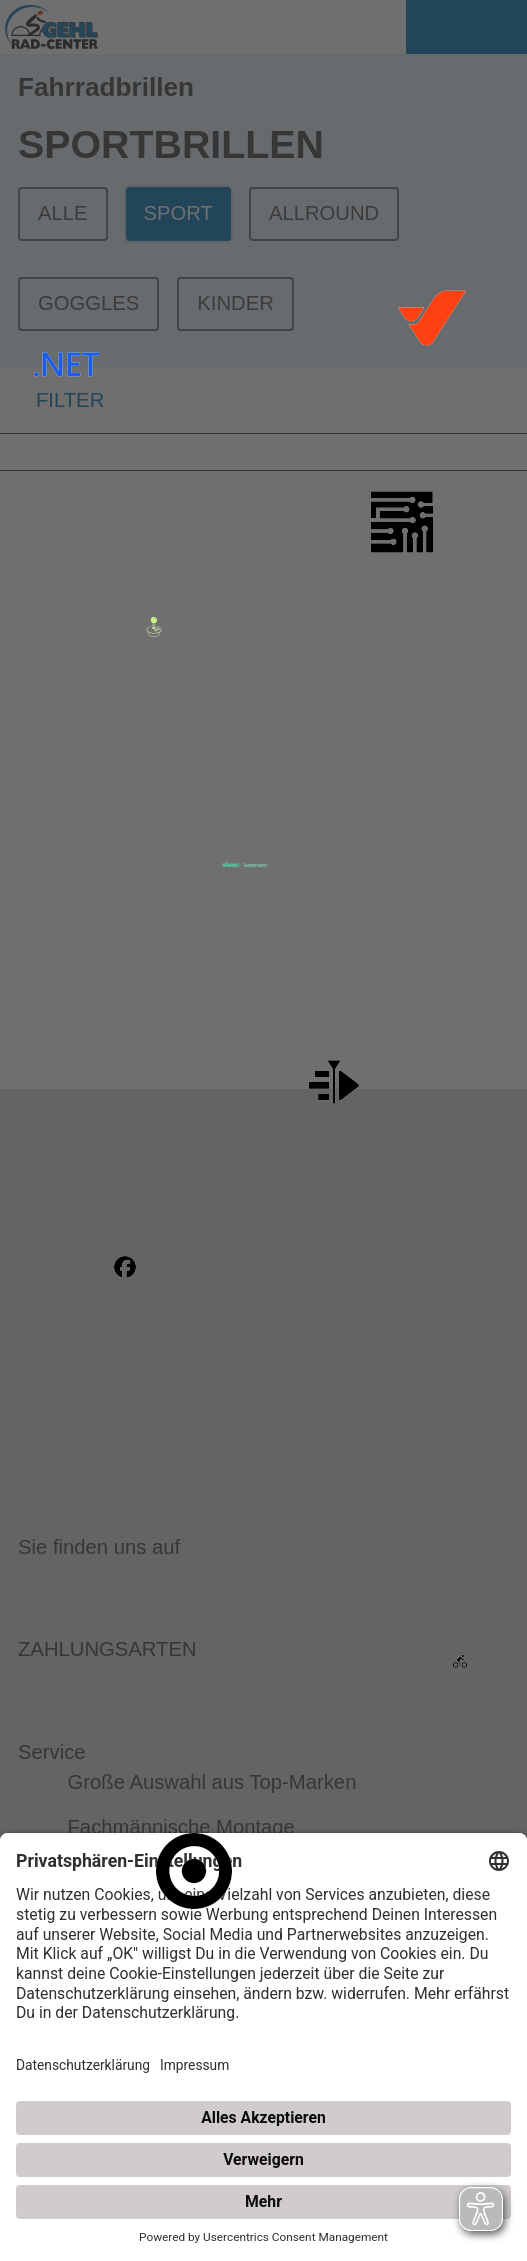 The image size is (527, 2261). Describe the element at coordinates (194, 1871) in the screenshot. I see `Target store logo` at that location.